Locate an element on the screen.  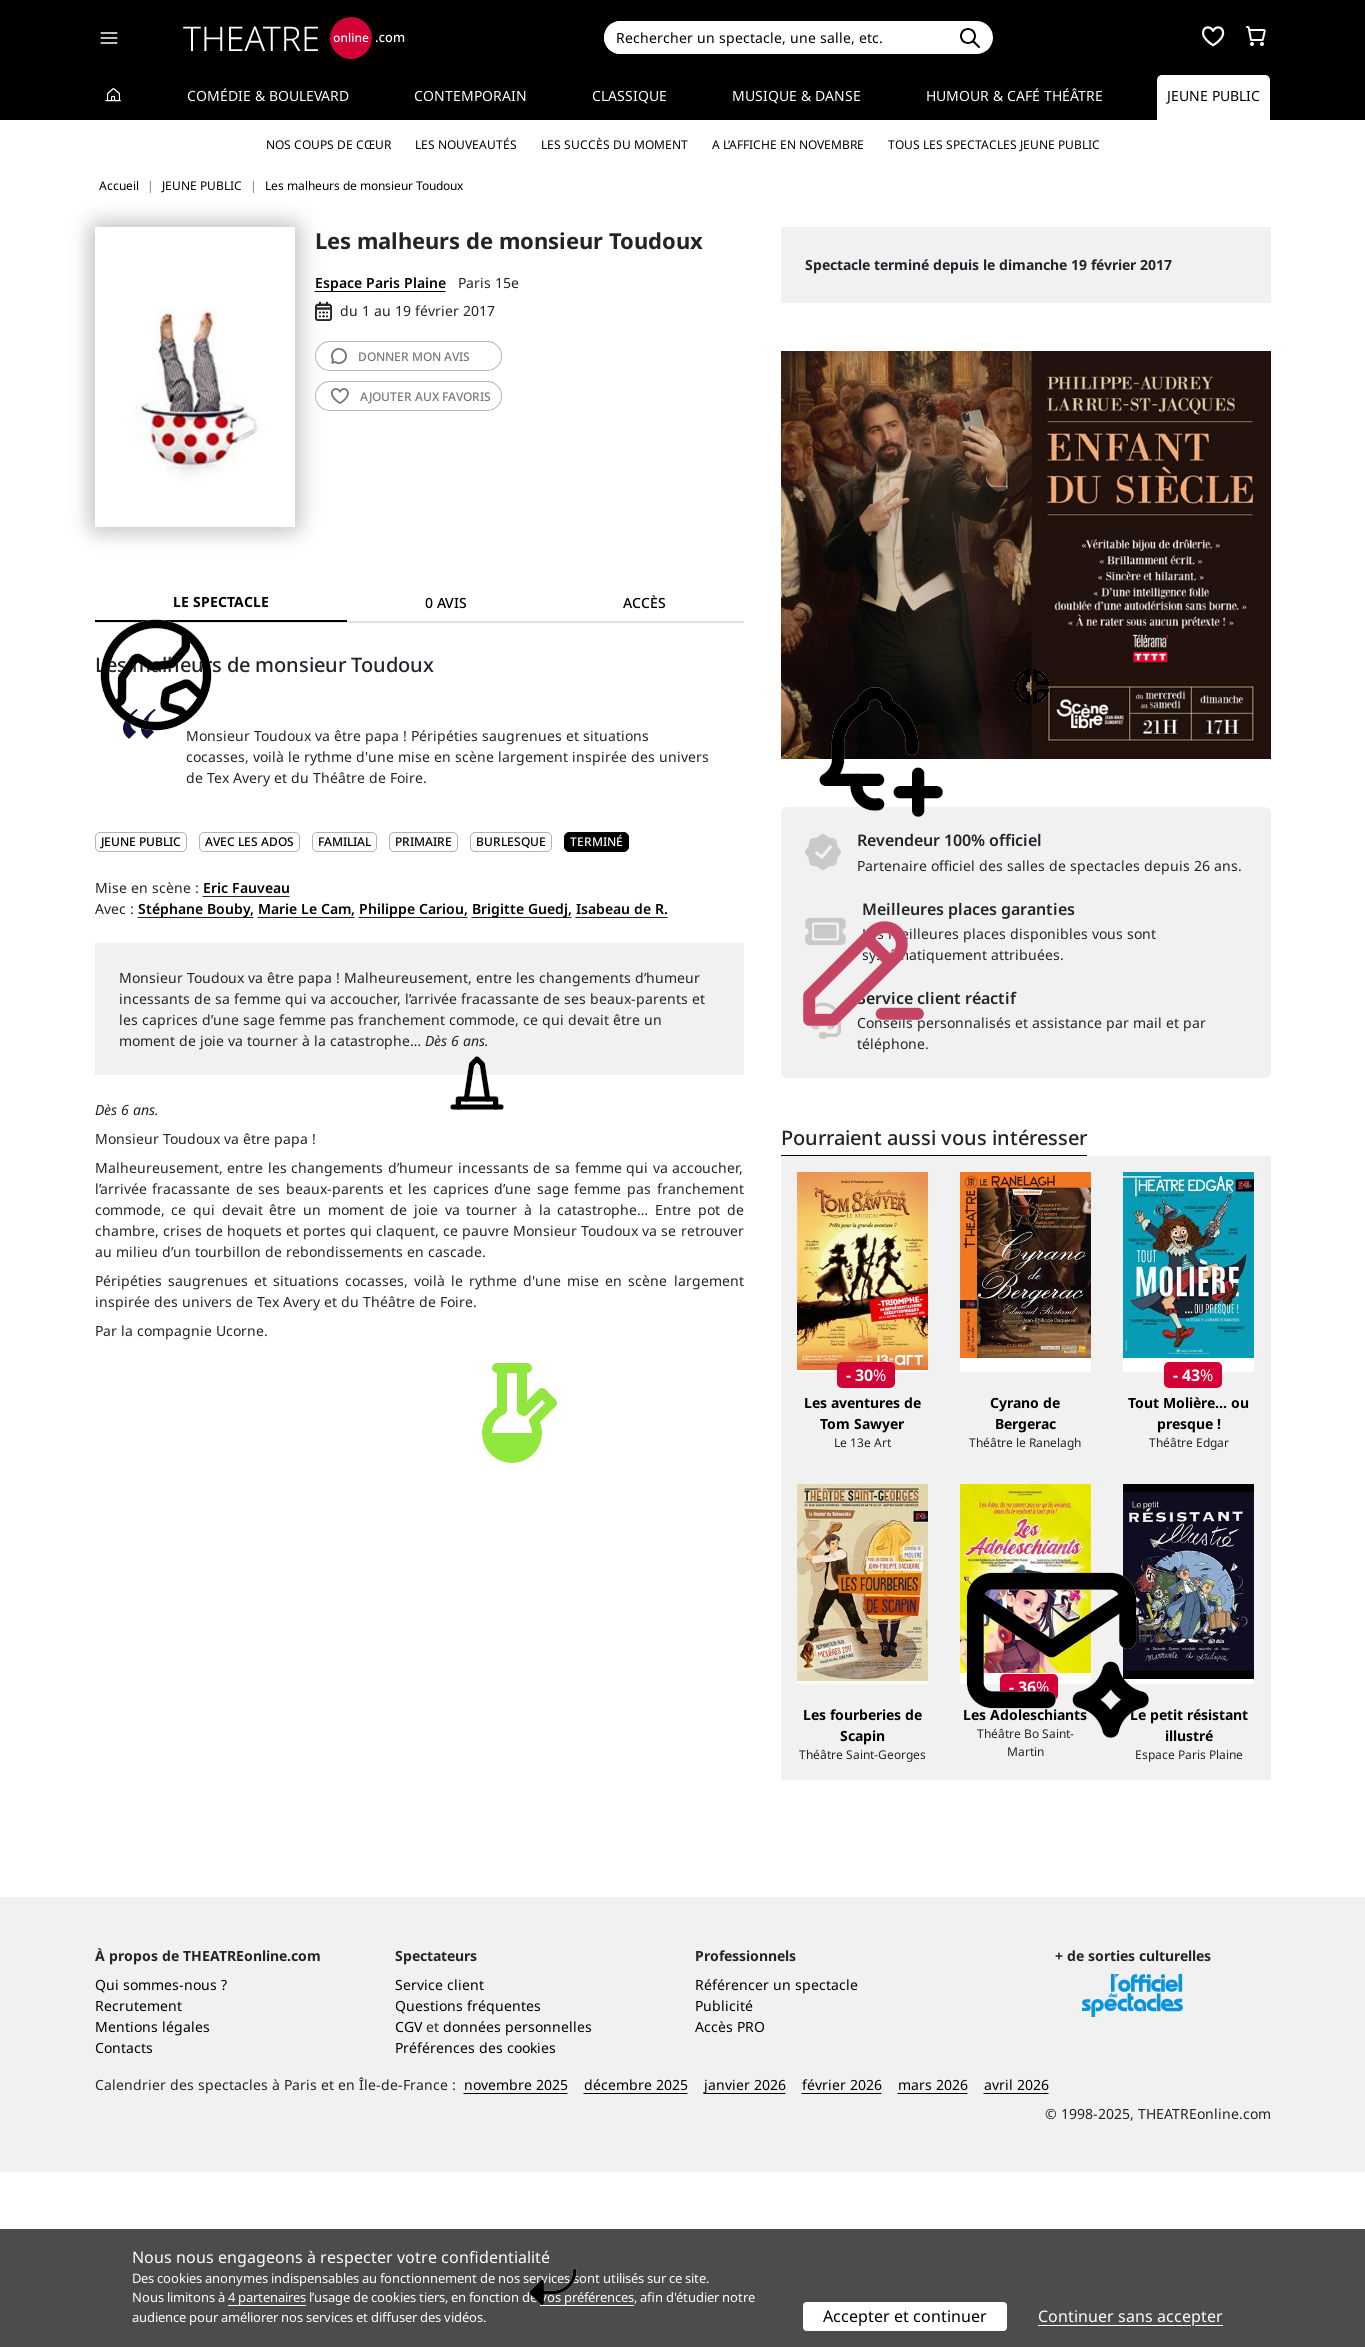
access smoking or cannabis-related content is located at coordinates (517, 1413).